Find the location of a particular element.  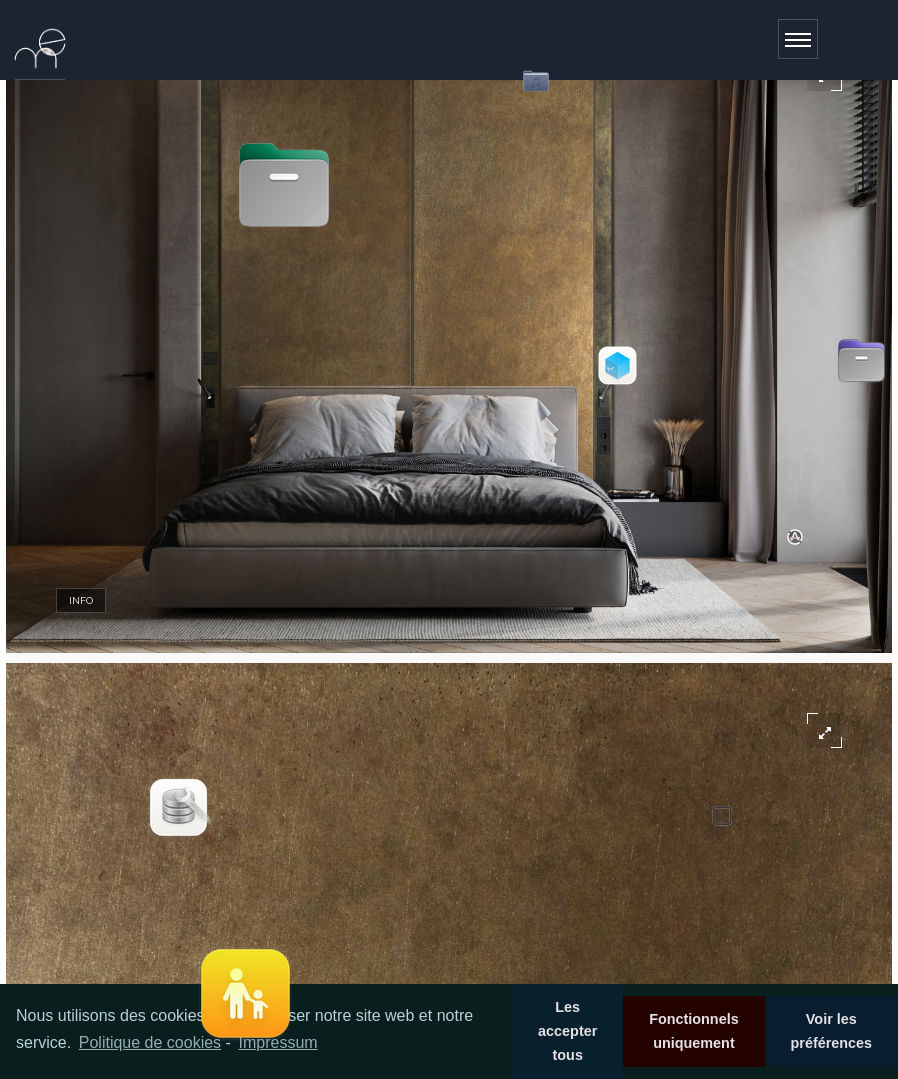

open your music files folder is located at coordinates (536, 81).